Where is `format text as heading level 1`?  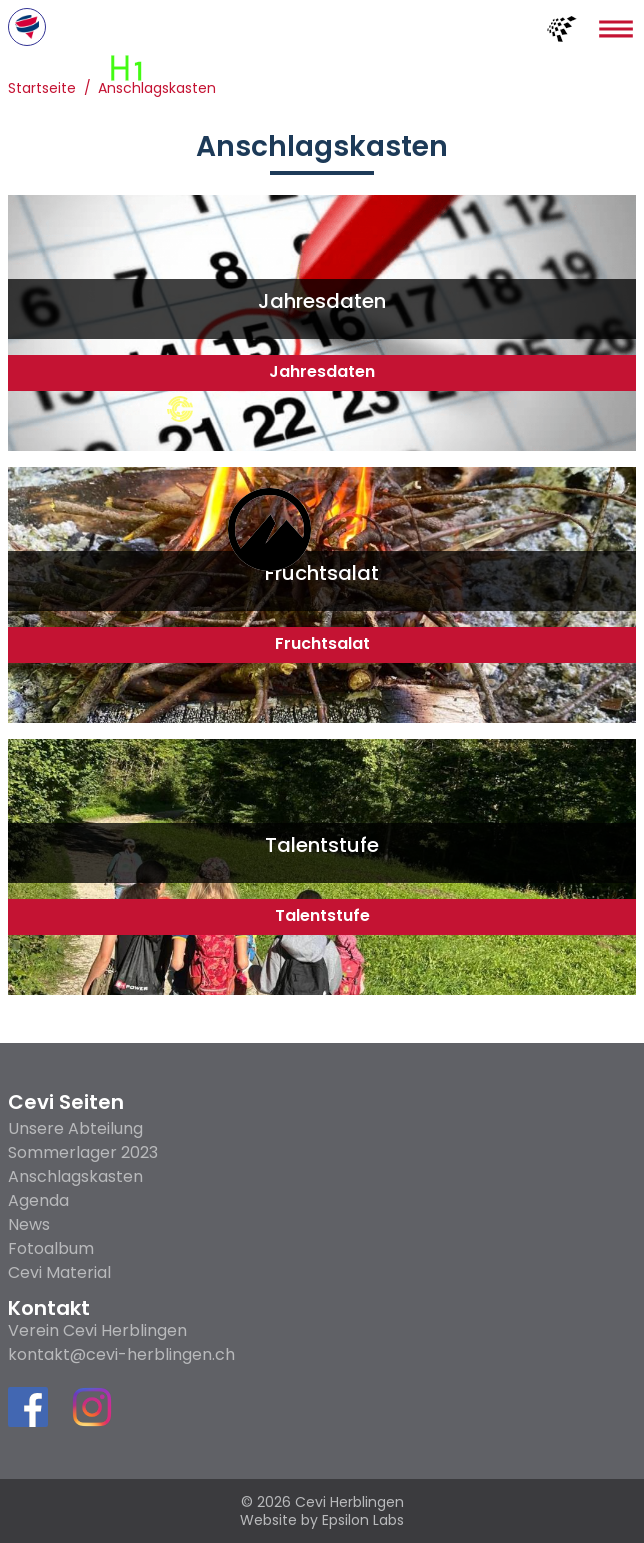 format text as heading level 1 is located at coordinates (127, 68).